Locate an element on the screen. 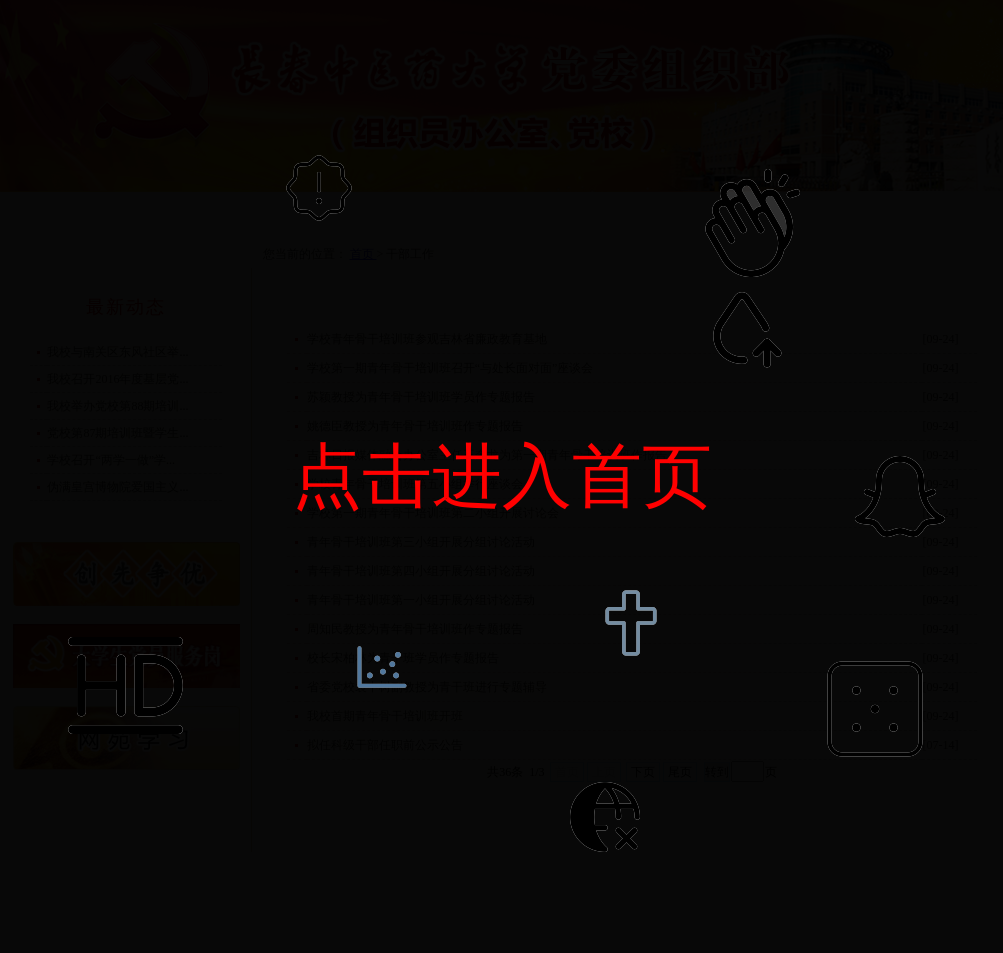  randomize or shuffle content is located at coordinates (875, 709).